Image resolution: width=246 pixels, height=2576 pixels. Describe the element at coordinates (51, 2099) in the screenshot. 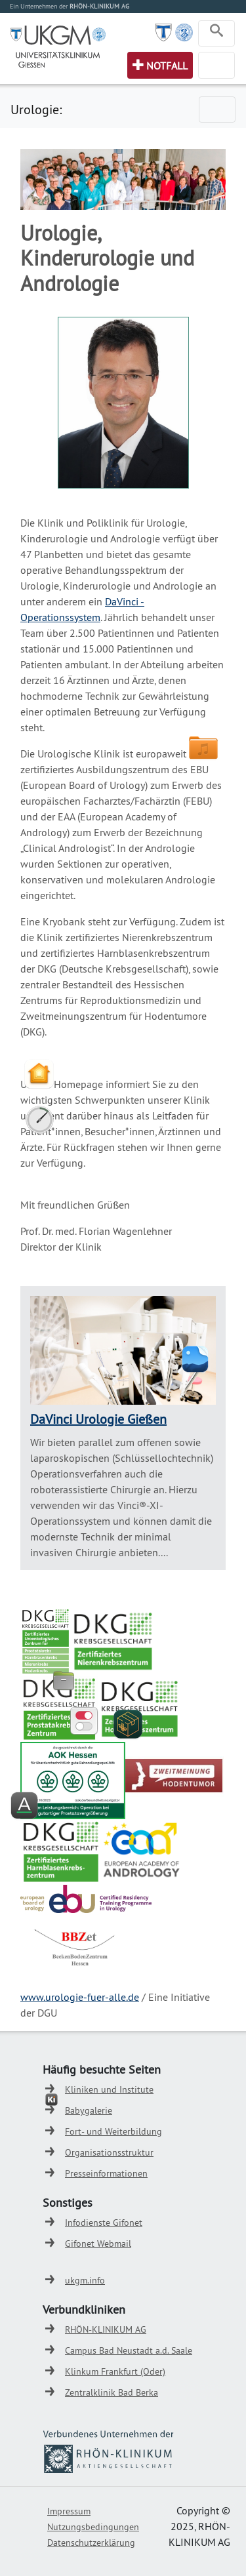

I see `open KiCad nightly build application` at that location.